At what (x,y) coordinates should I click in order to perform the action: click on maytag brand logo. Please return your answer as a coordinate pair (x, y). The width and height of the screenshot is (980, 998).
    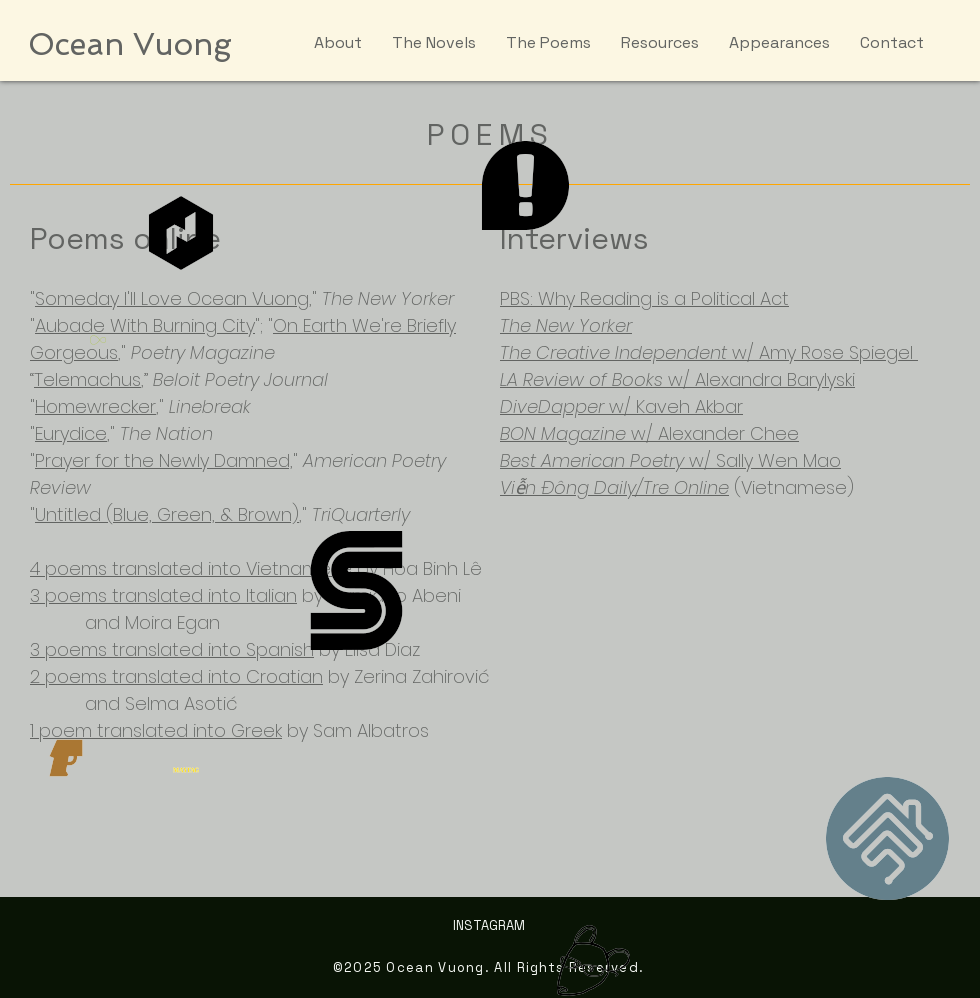
    Looking at the image, I should click on (186, 770).